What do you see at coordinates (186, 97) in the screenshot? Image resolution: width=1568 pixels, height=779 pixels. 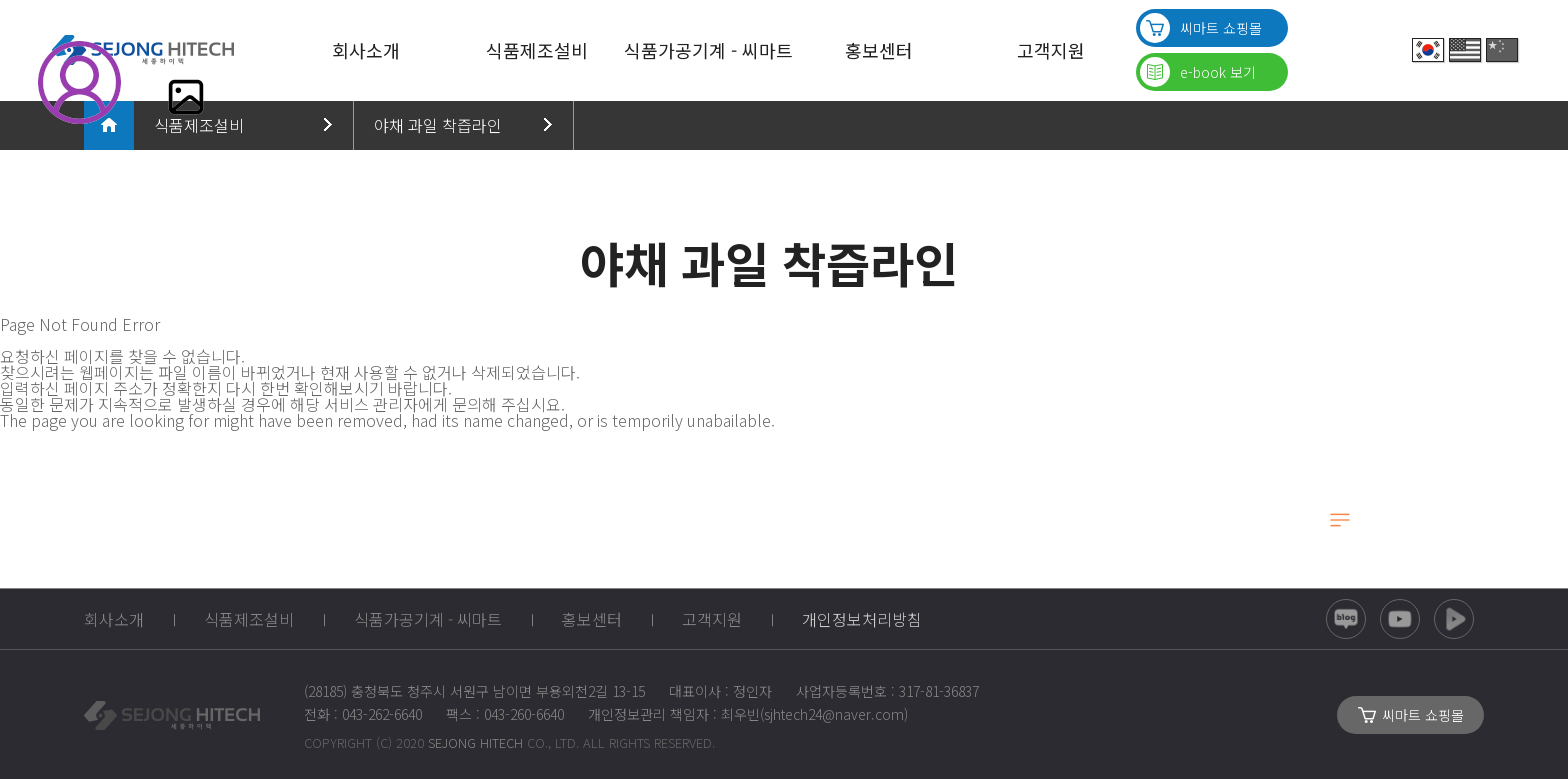 I see `view image or photo` at bounding box center [186, 97].